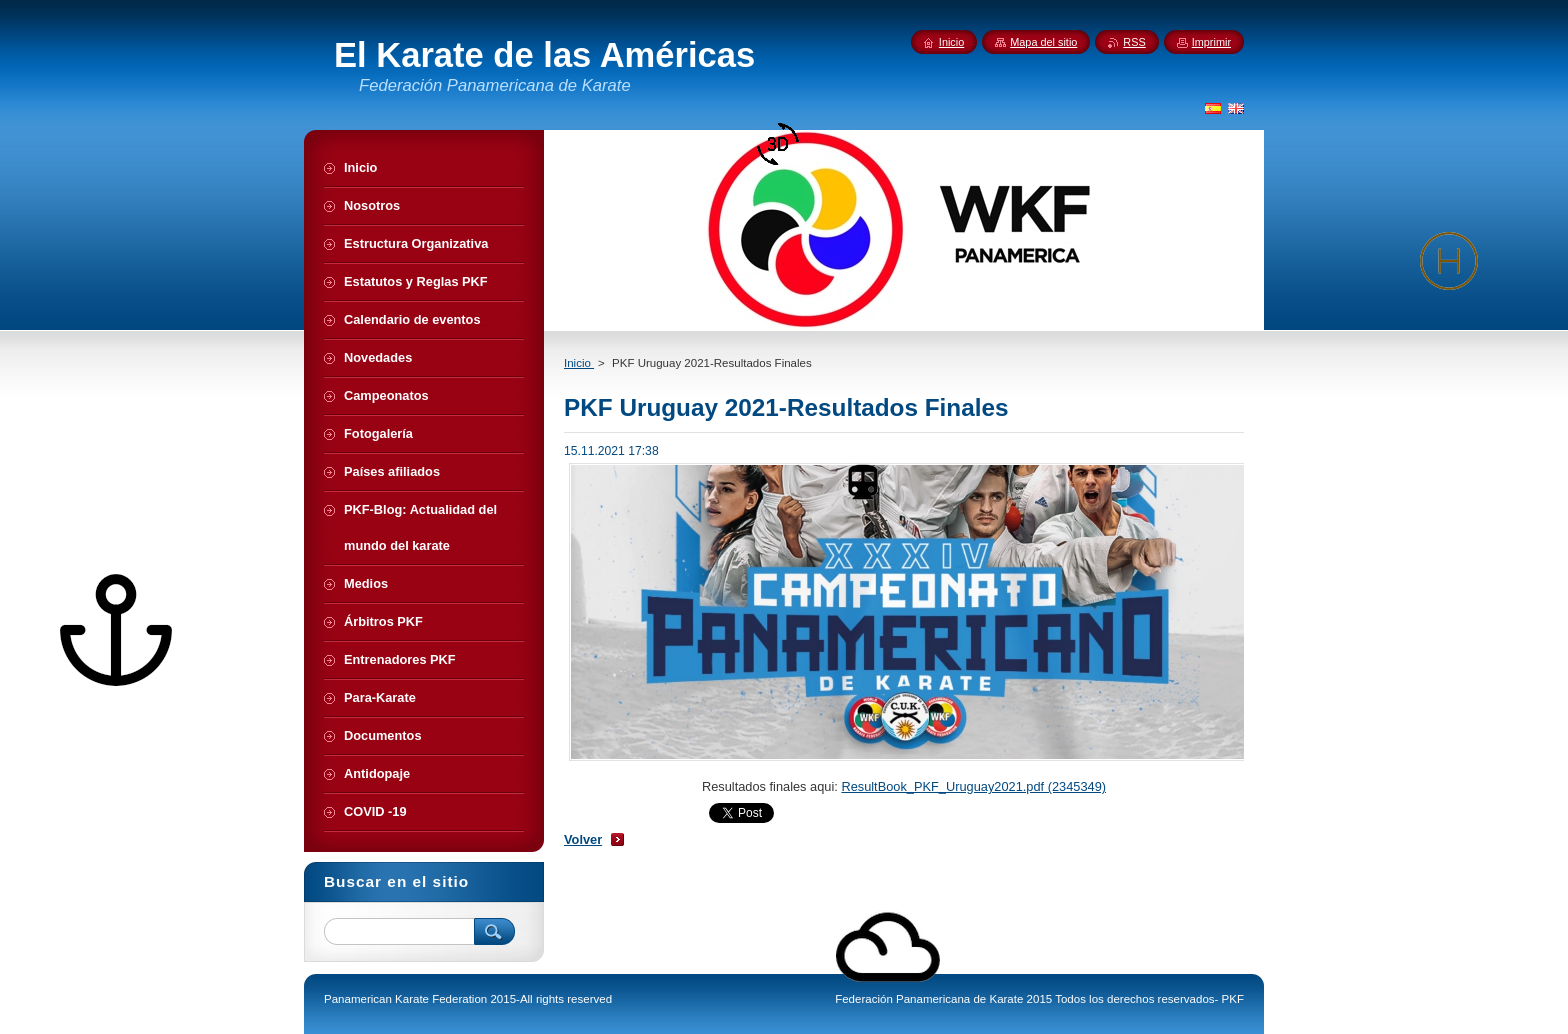 Image resolution: width=1568 pixels, height=1034 pixels. Describe the element at coordinates (116, 630) in the screenshot. I see `anchor content to a fixed position` at that location.